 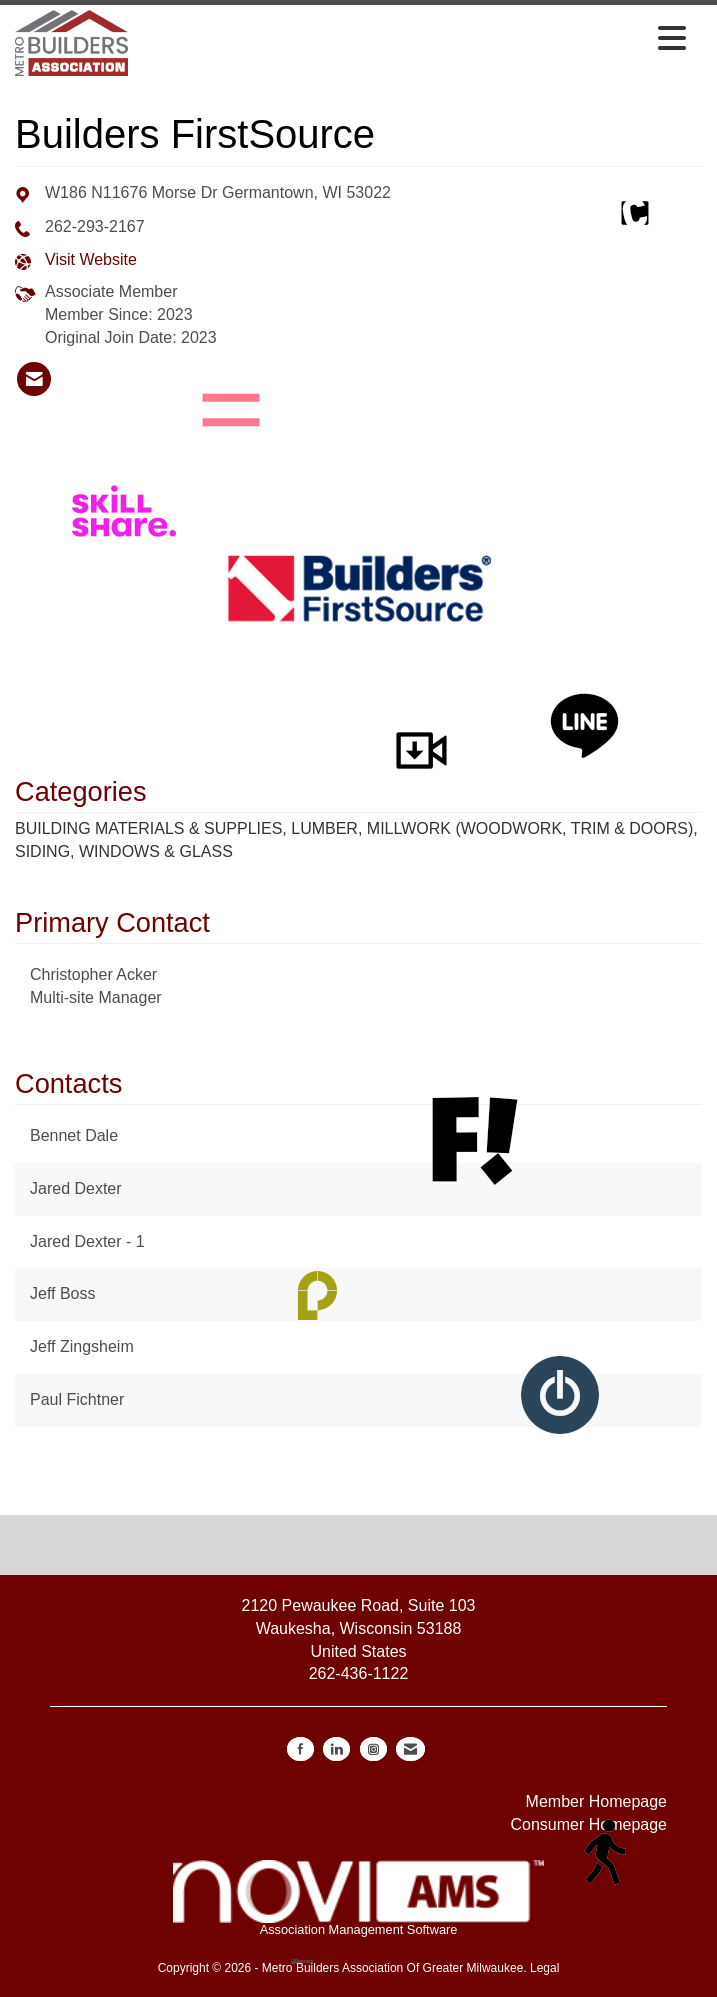 I want to click on indicates equality or balance between values, so click(x=231, y=410).